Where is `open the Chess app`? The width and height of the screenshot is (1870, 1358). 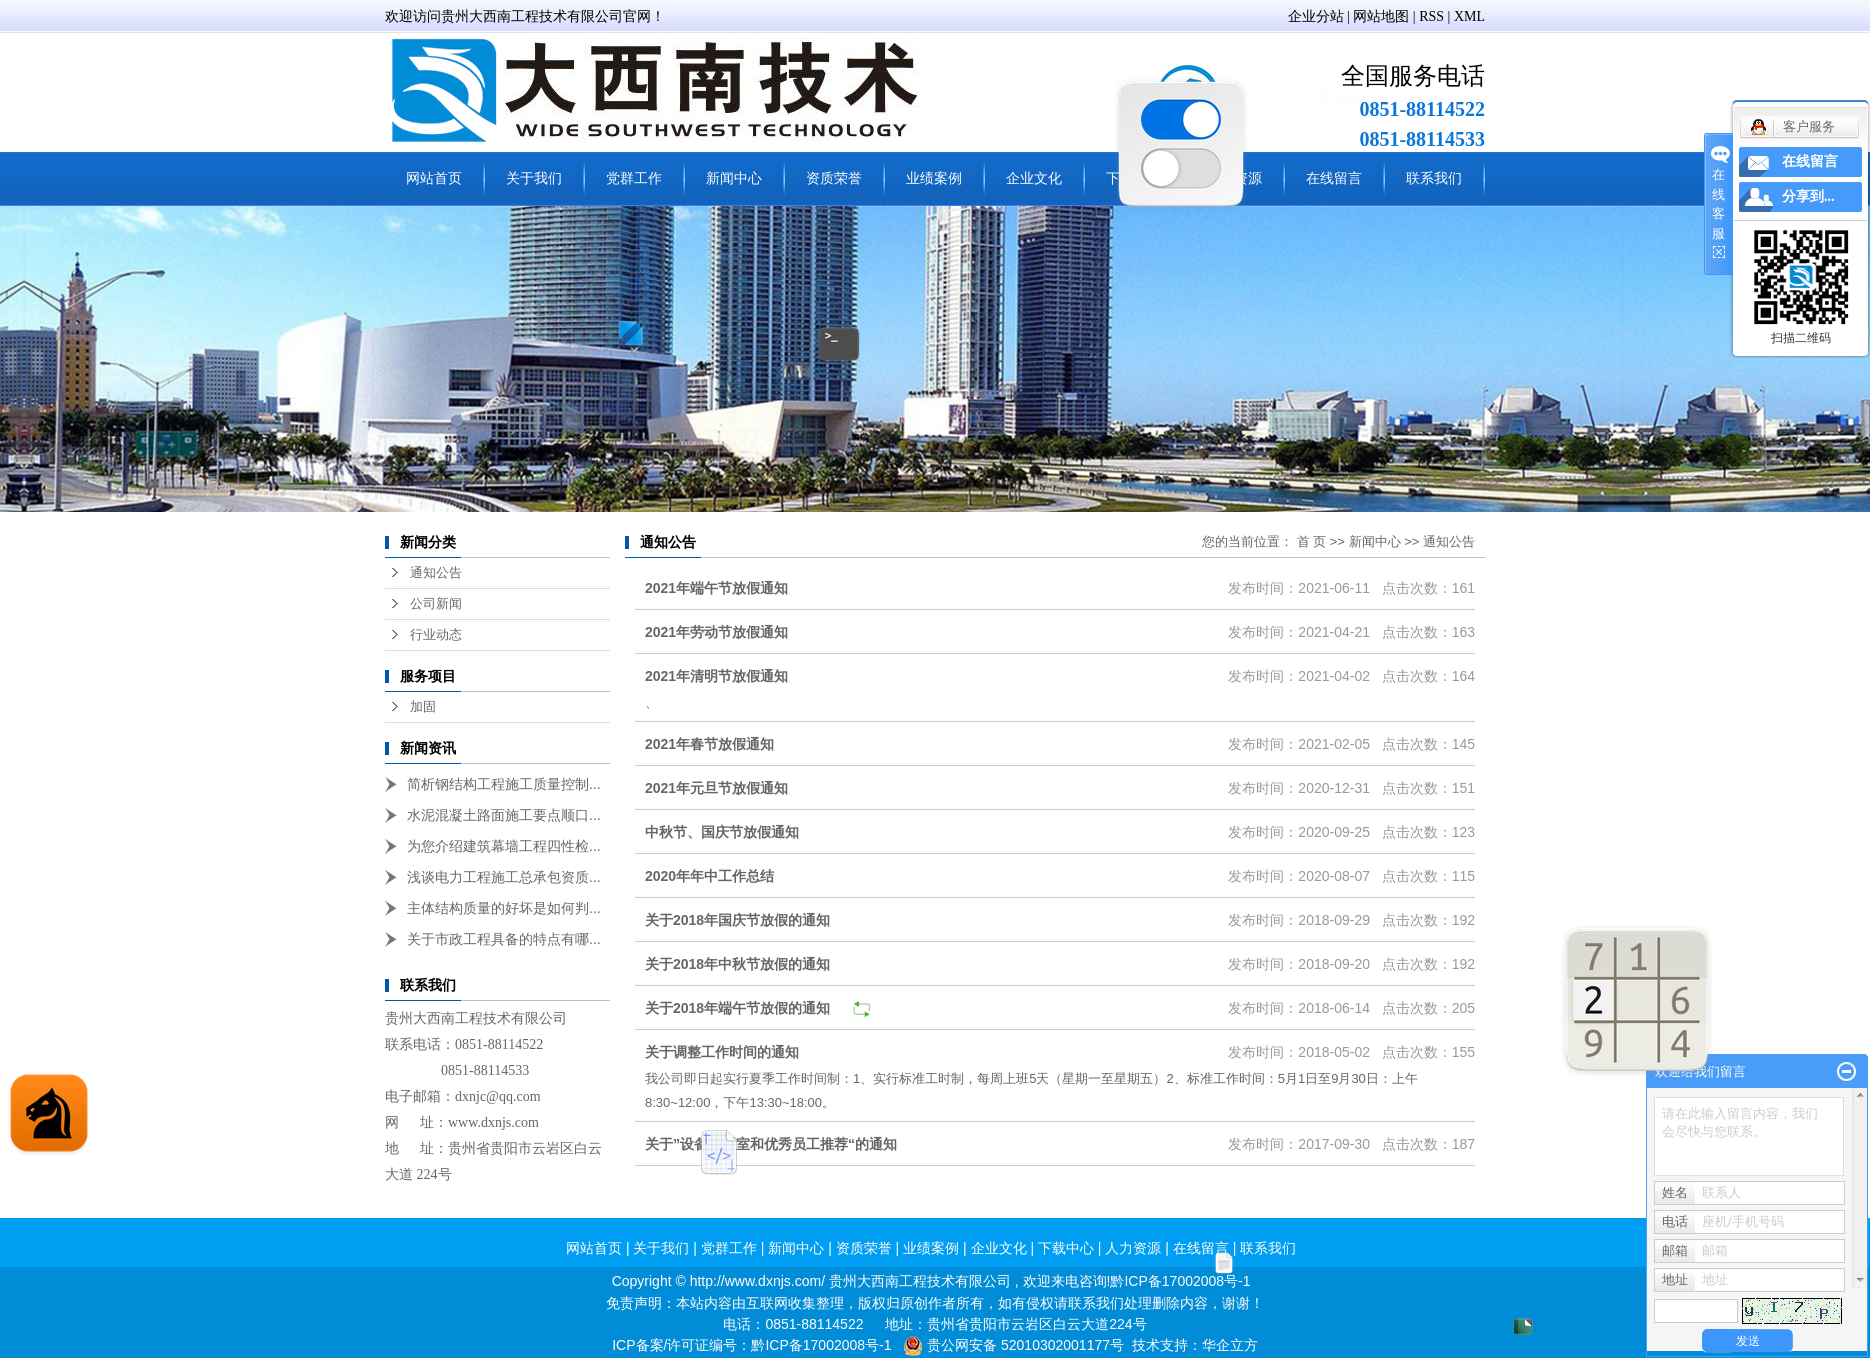 open the Chess app is located at coordinates (49, 1113).